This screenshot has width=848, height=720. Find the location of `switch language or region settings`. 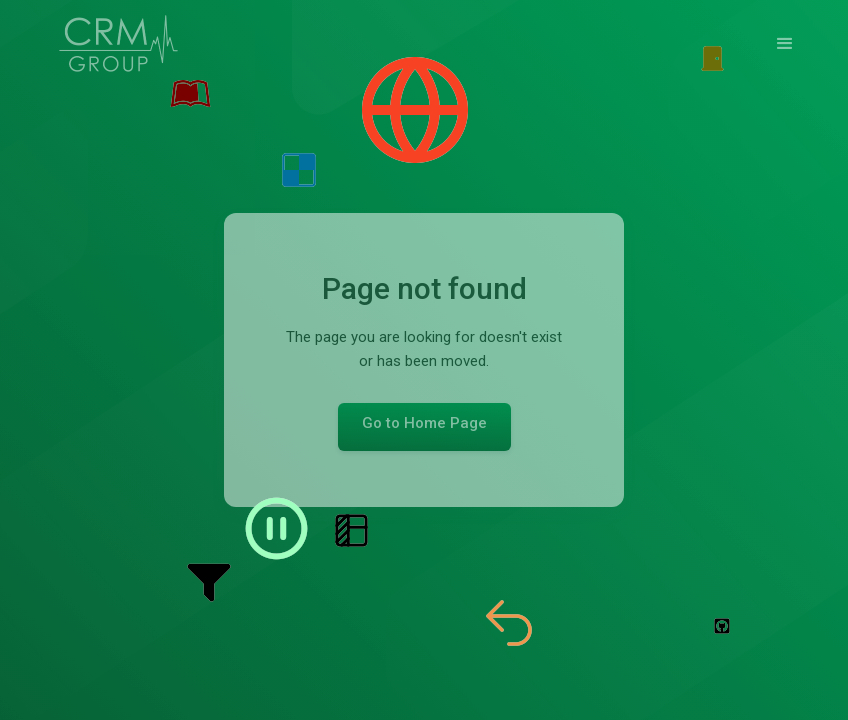

switch language or region settings is located at coordinates (415, 110).